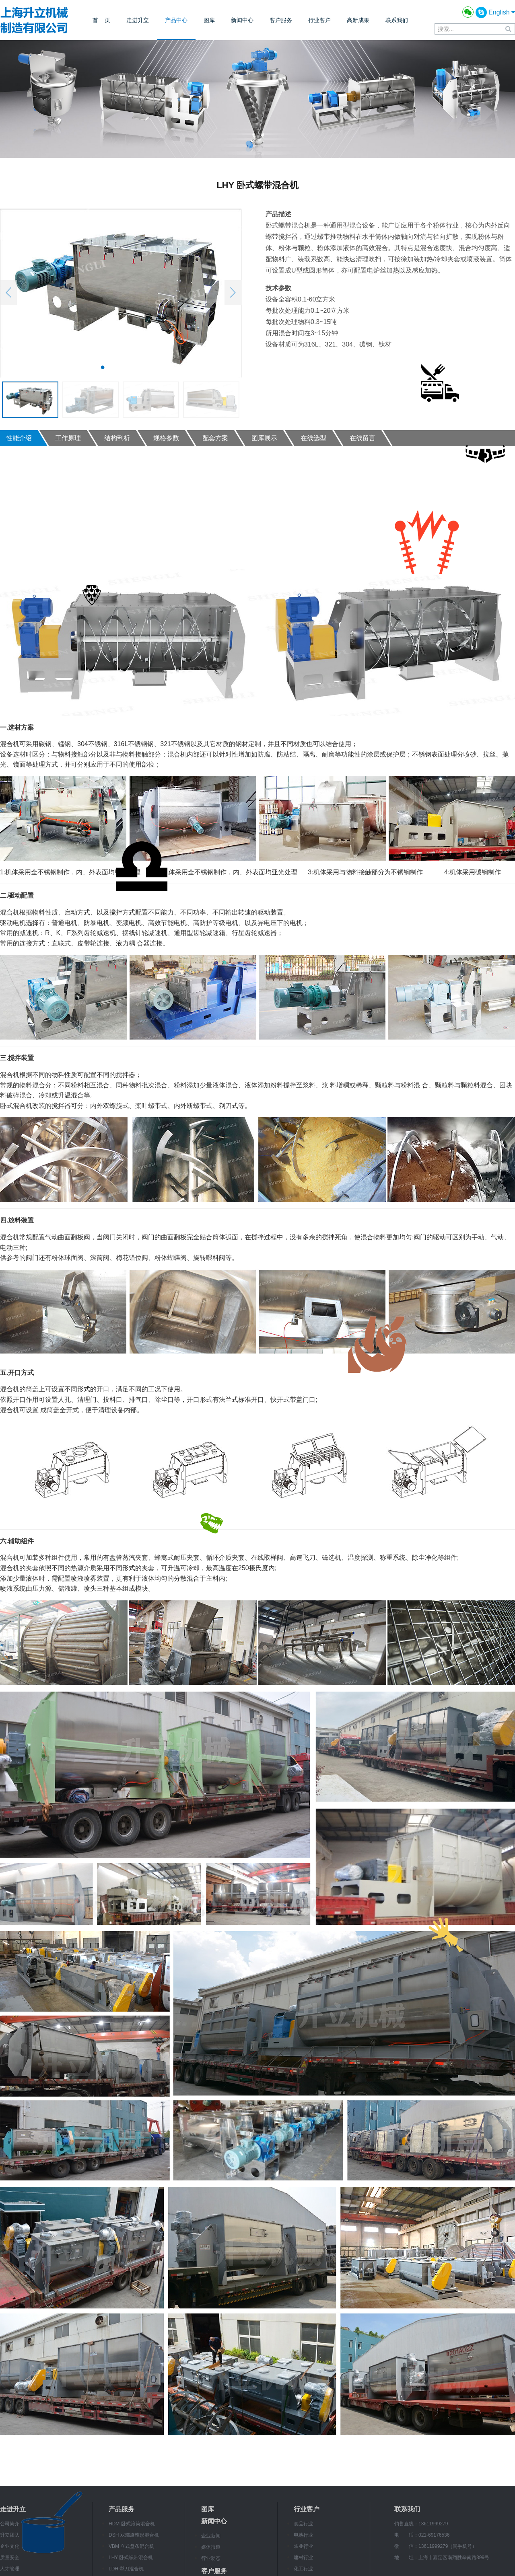 The image size is (515, 2576). I want to click on equip armor belt to character, so click(485, 454).